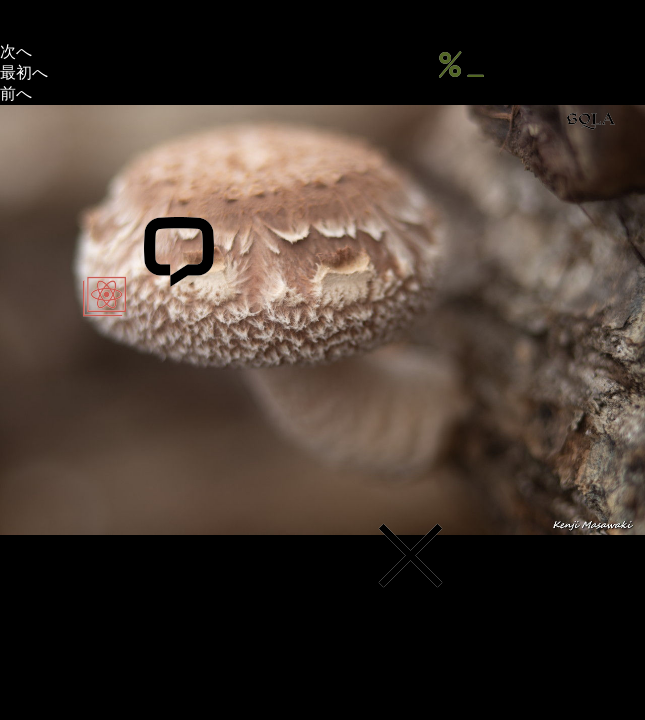 This screenshot has width=645, height=720. I want to click on zsh shell or terminal application, so click(461, 64).